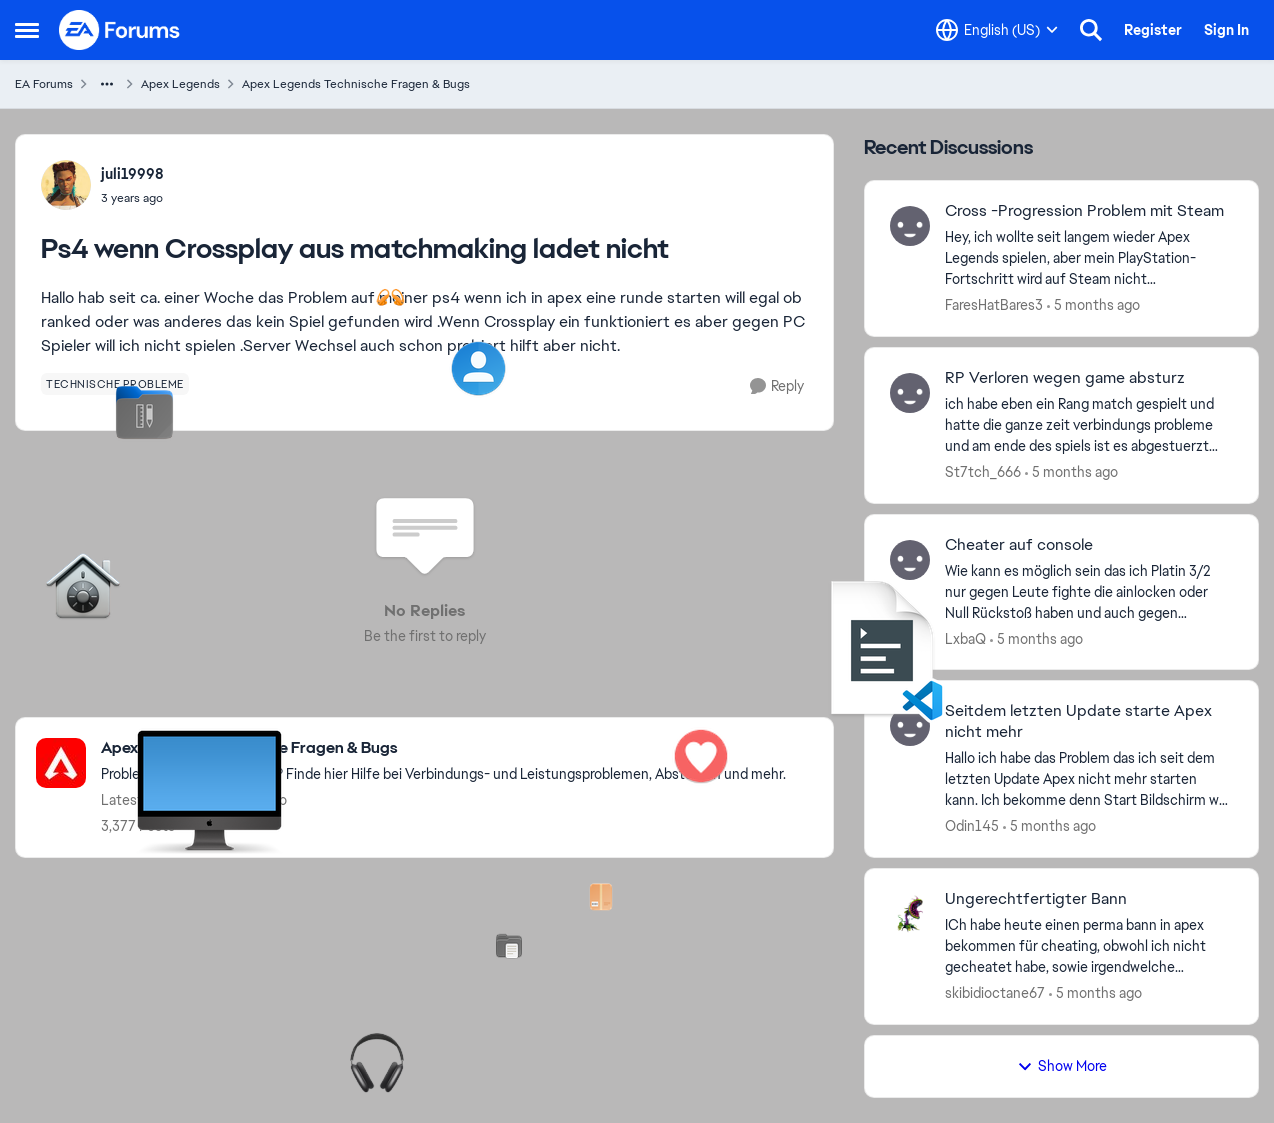  Describe the element at coordinates (601, 897) in the screenshot. I see `compressed or archived file type indicator` at that location.